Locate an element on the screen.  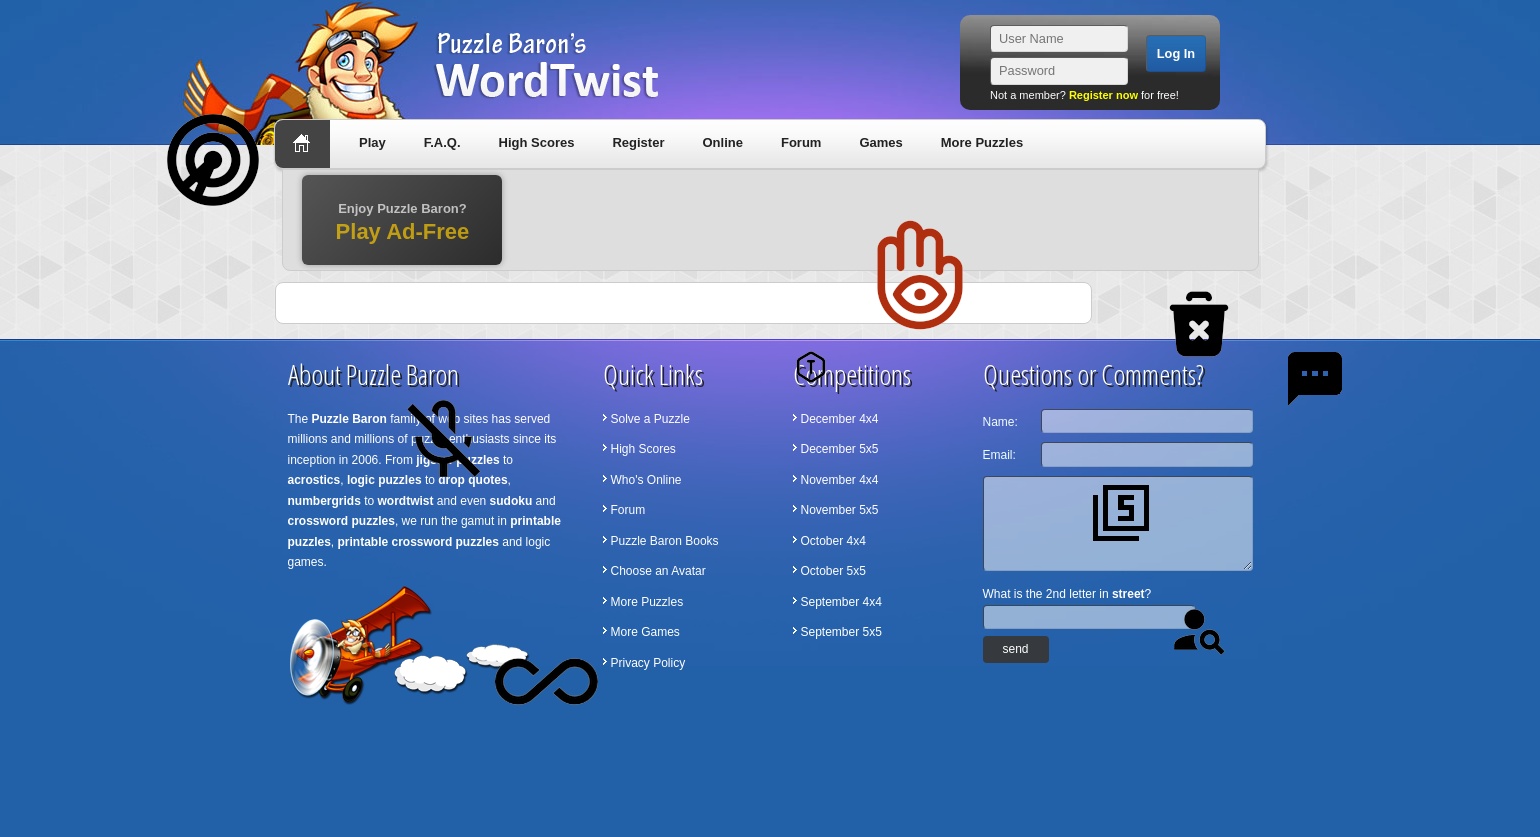
mute your microphone is located at coordinates (443, 440).